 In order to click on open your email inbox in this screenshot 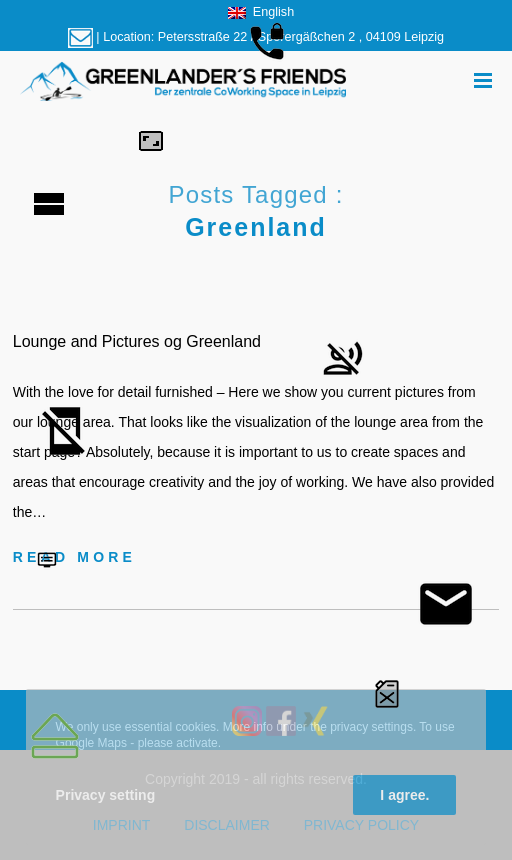, I will do `click(446, 604)`.